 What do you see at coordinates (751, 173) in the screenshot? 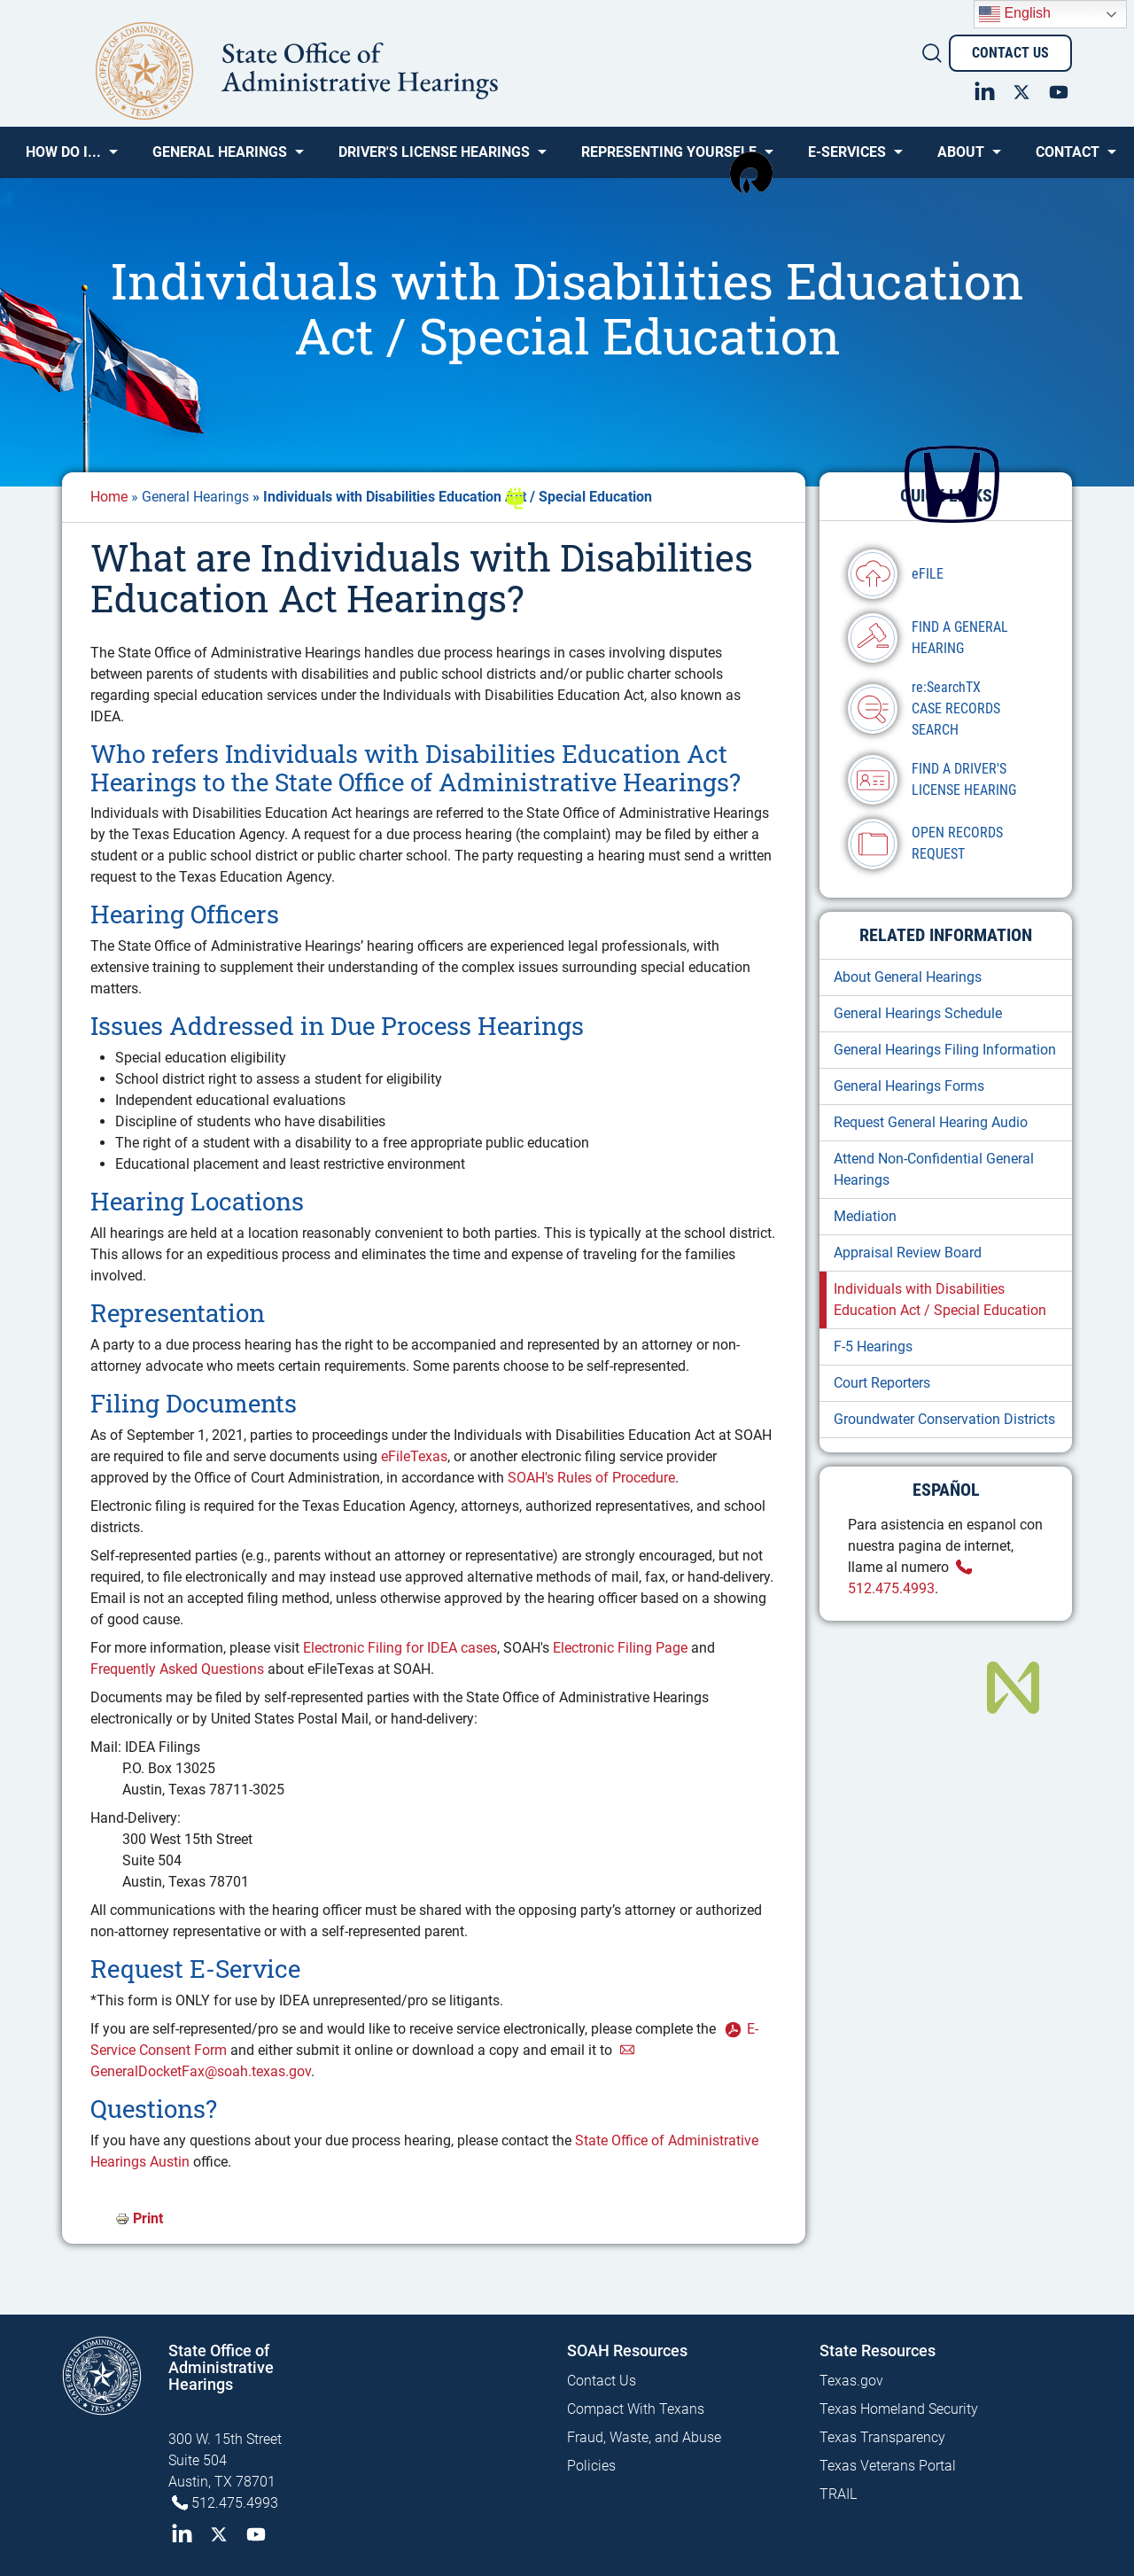
I see `reliance industries limited company logo` at bounding box center [751, 173].